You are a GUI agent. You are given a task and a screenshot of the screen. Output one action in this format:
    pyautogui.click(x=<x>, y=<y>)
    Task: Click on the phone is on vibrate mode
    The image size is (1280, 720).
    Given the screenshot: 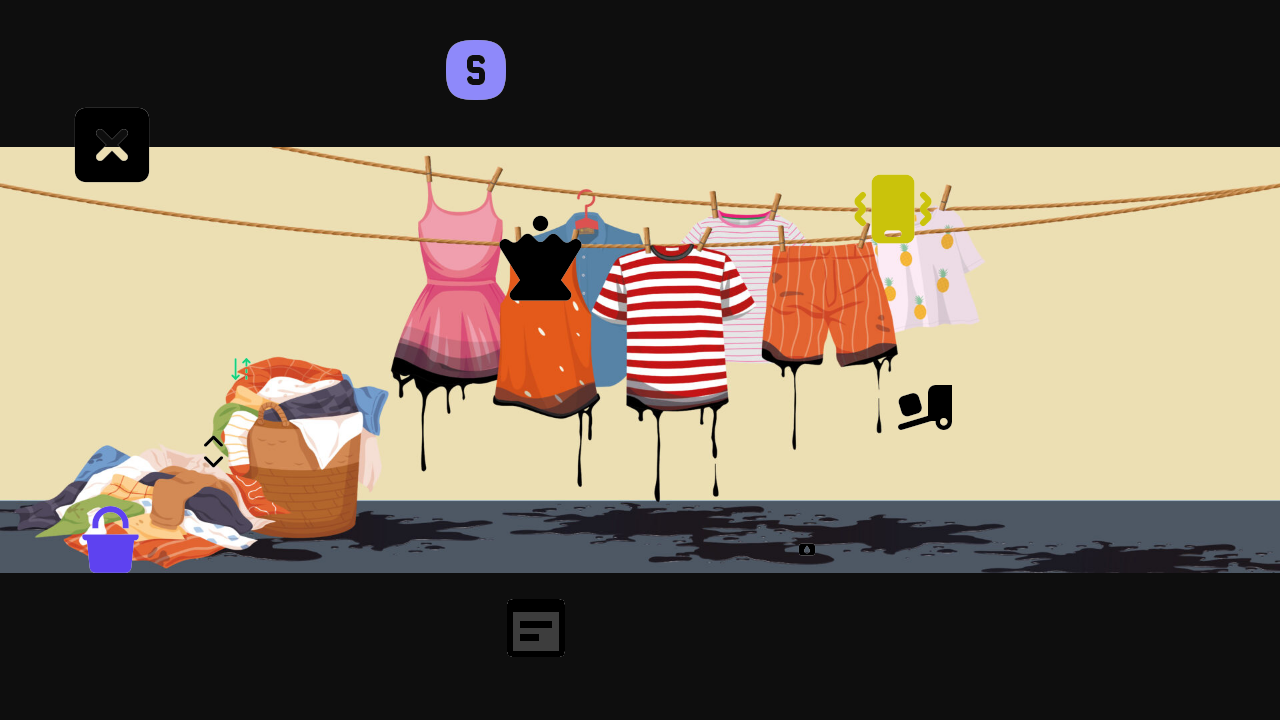 What is the action you would take?
    pyautogui.click(x=893, y=209)
    